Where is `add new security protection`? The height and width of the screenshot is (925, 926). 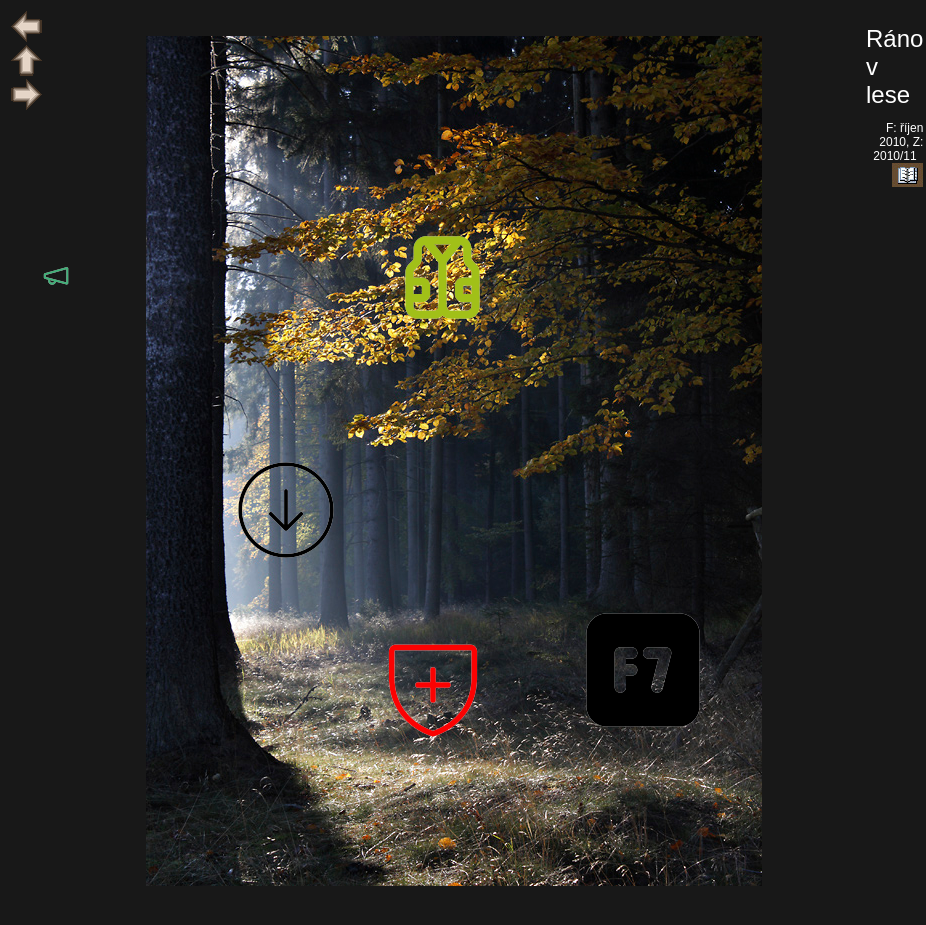 add new security protection is located at coordinates (433, 685).